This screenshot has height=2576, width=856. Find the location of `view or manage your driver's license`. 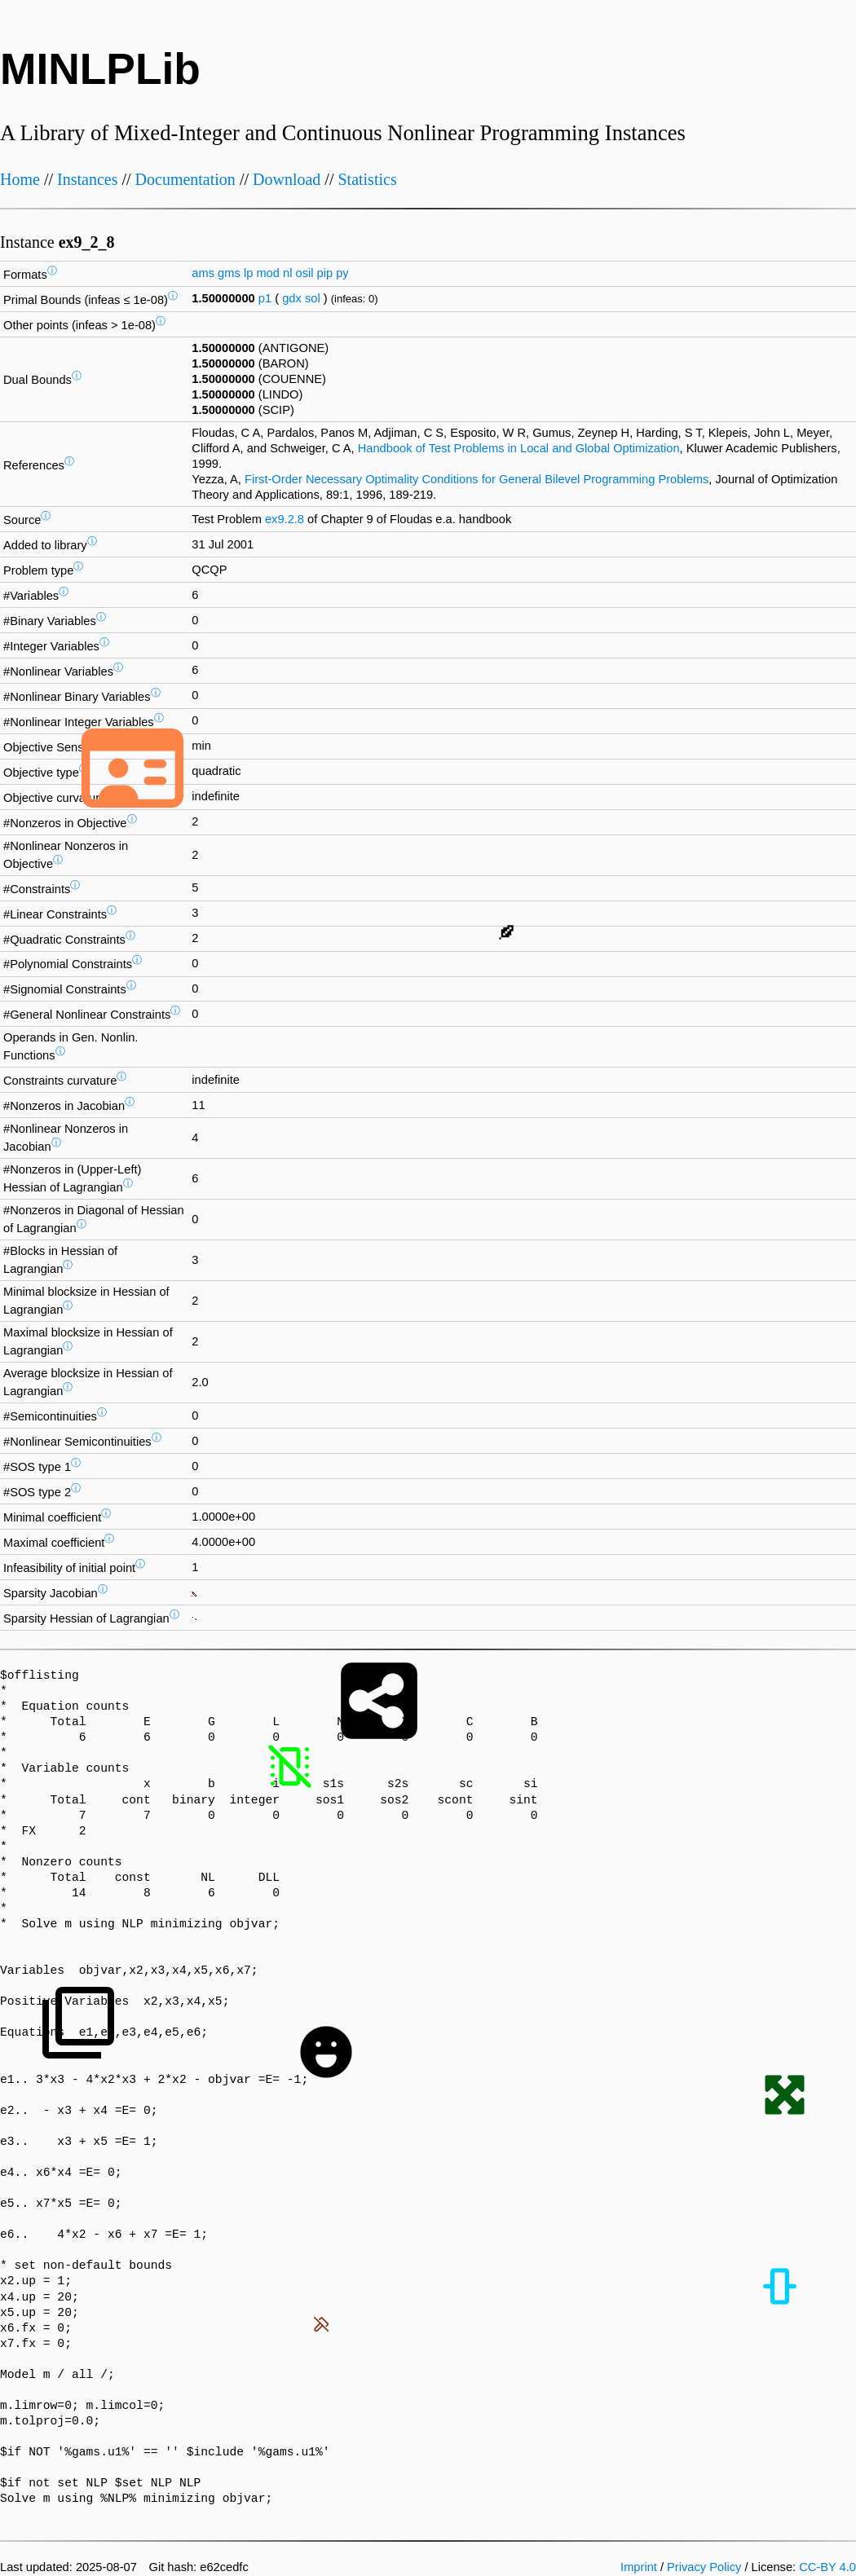

view or manage your driver's license is located at coordinates (132, 768).